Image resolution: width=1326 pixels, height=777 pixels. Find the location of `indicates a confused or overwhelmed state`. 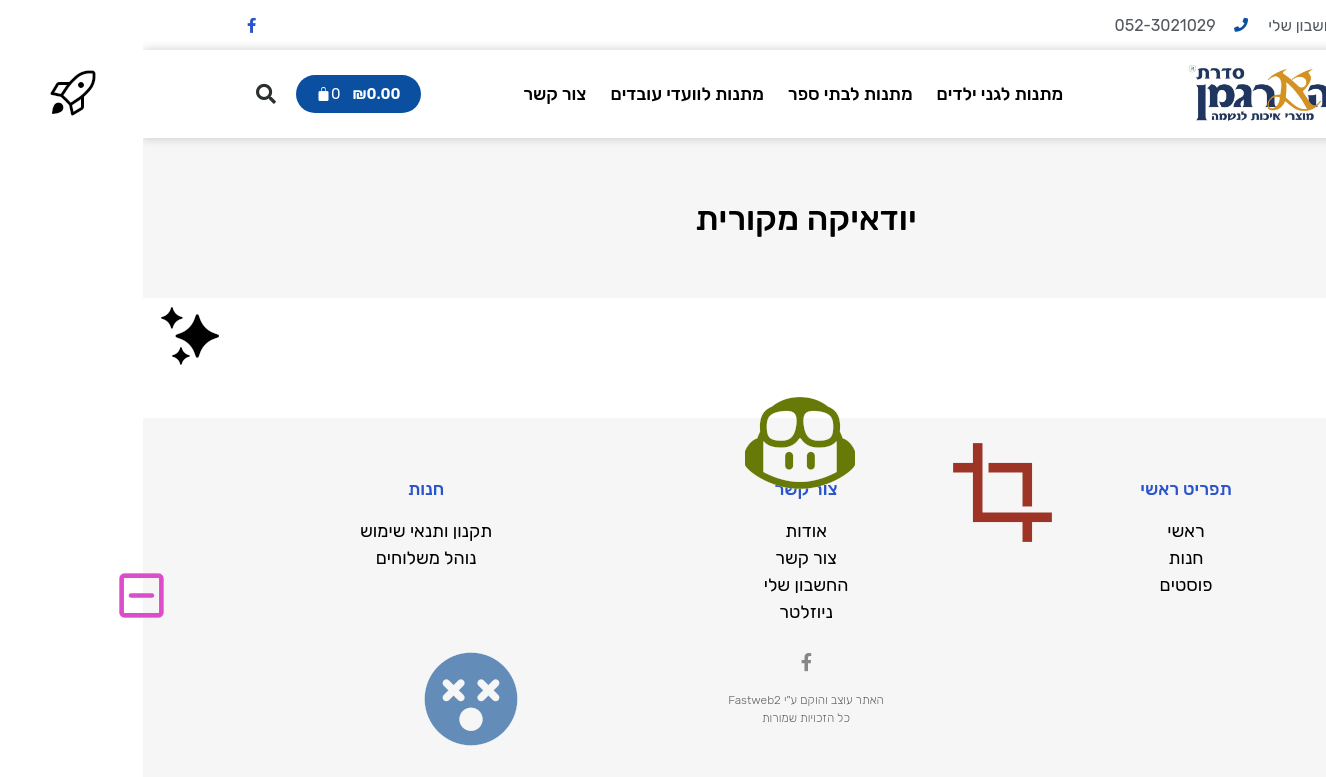

indicates a confused or overwhelmed state is located at coordinates (471, 699).